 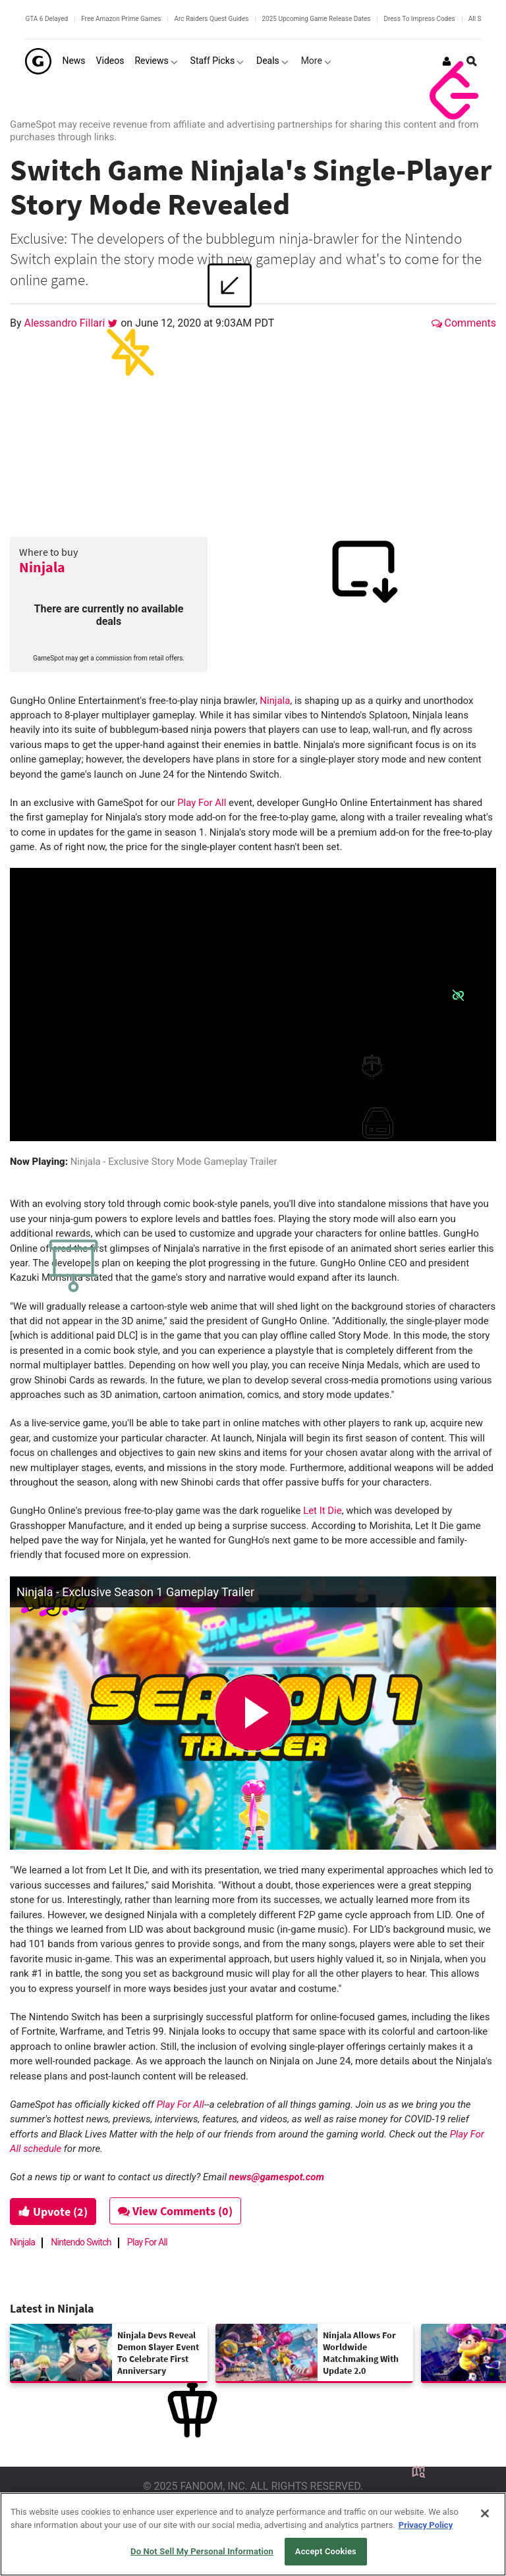 What do you see at coordinates (372, 1065) in the screenshot?
I see `access boat or marine transportation options` at bounding box center [372, 1065].